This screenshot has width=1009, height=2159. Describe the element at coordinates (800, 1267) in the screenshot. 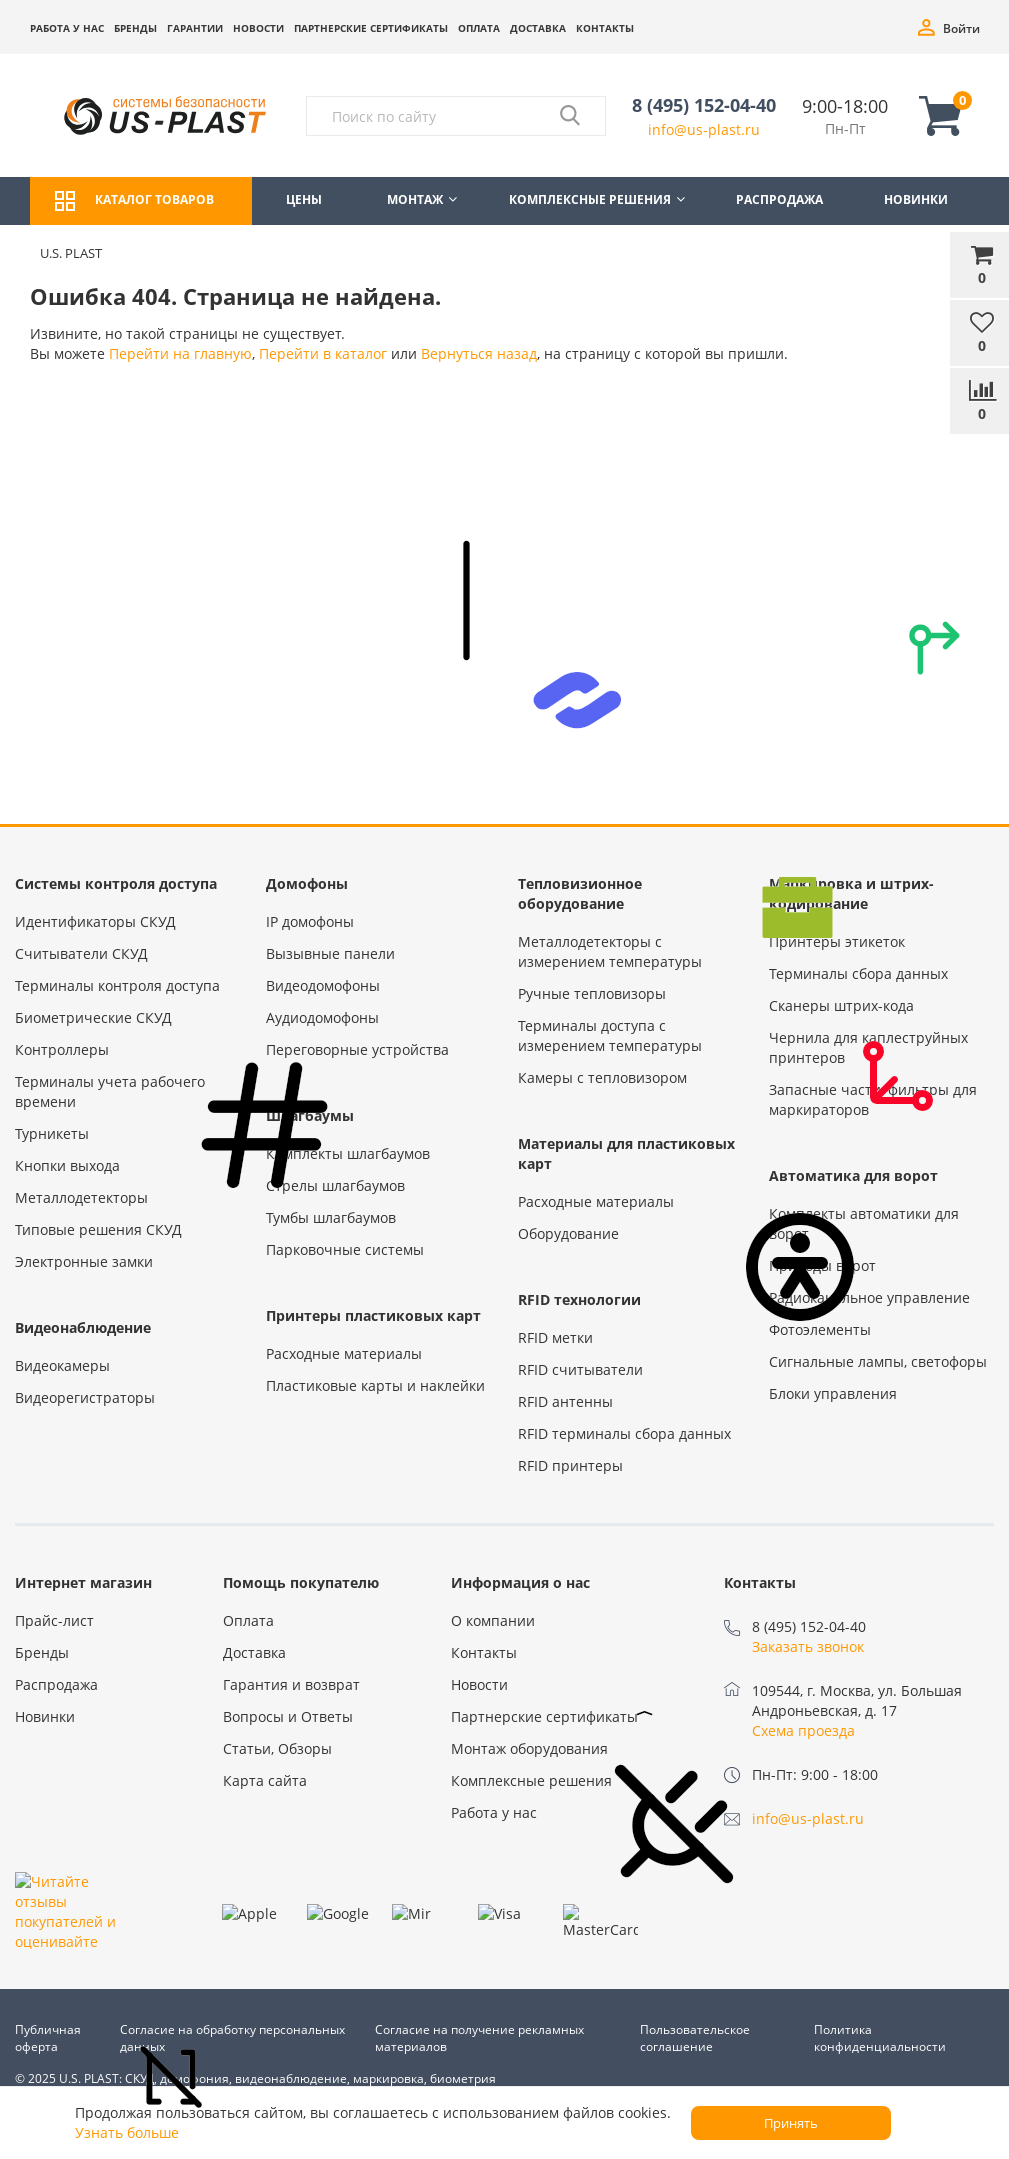

I see `view user profile` at that location.